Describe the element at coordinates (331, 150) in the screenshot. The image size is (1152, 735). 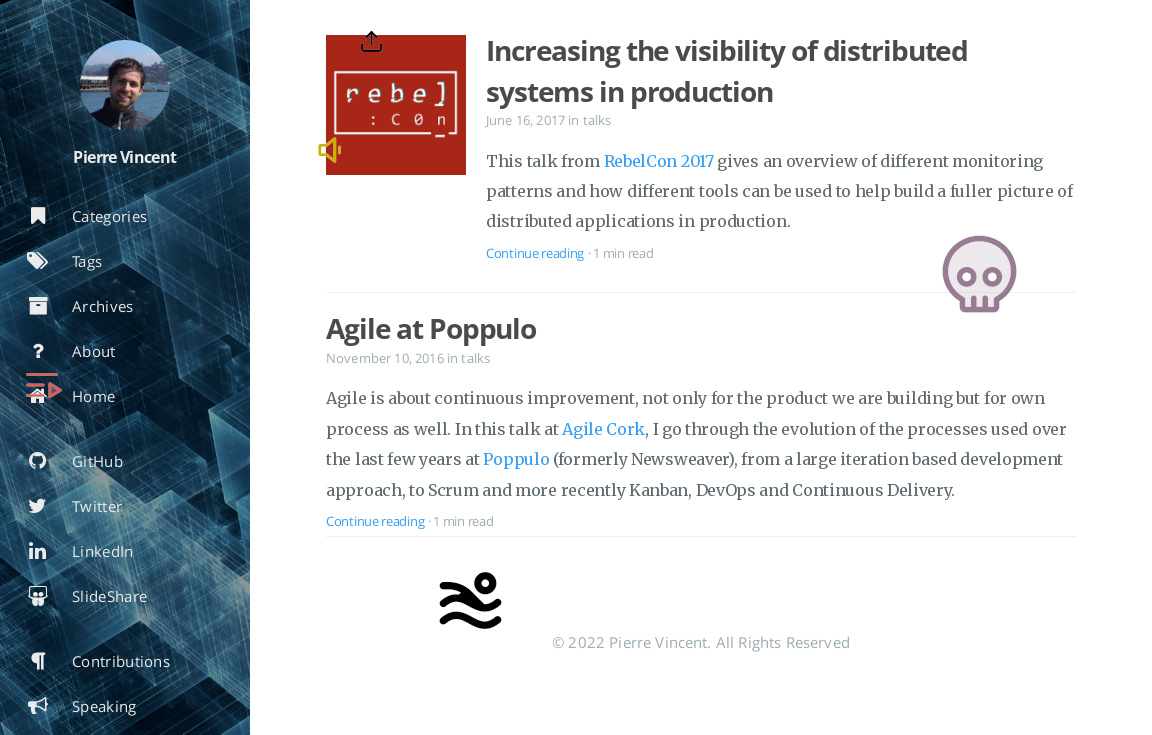
I see `volume set to low` at that location.